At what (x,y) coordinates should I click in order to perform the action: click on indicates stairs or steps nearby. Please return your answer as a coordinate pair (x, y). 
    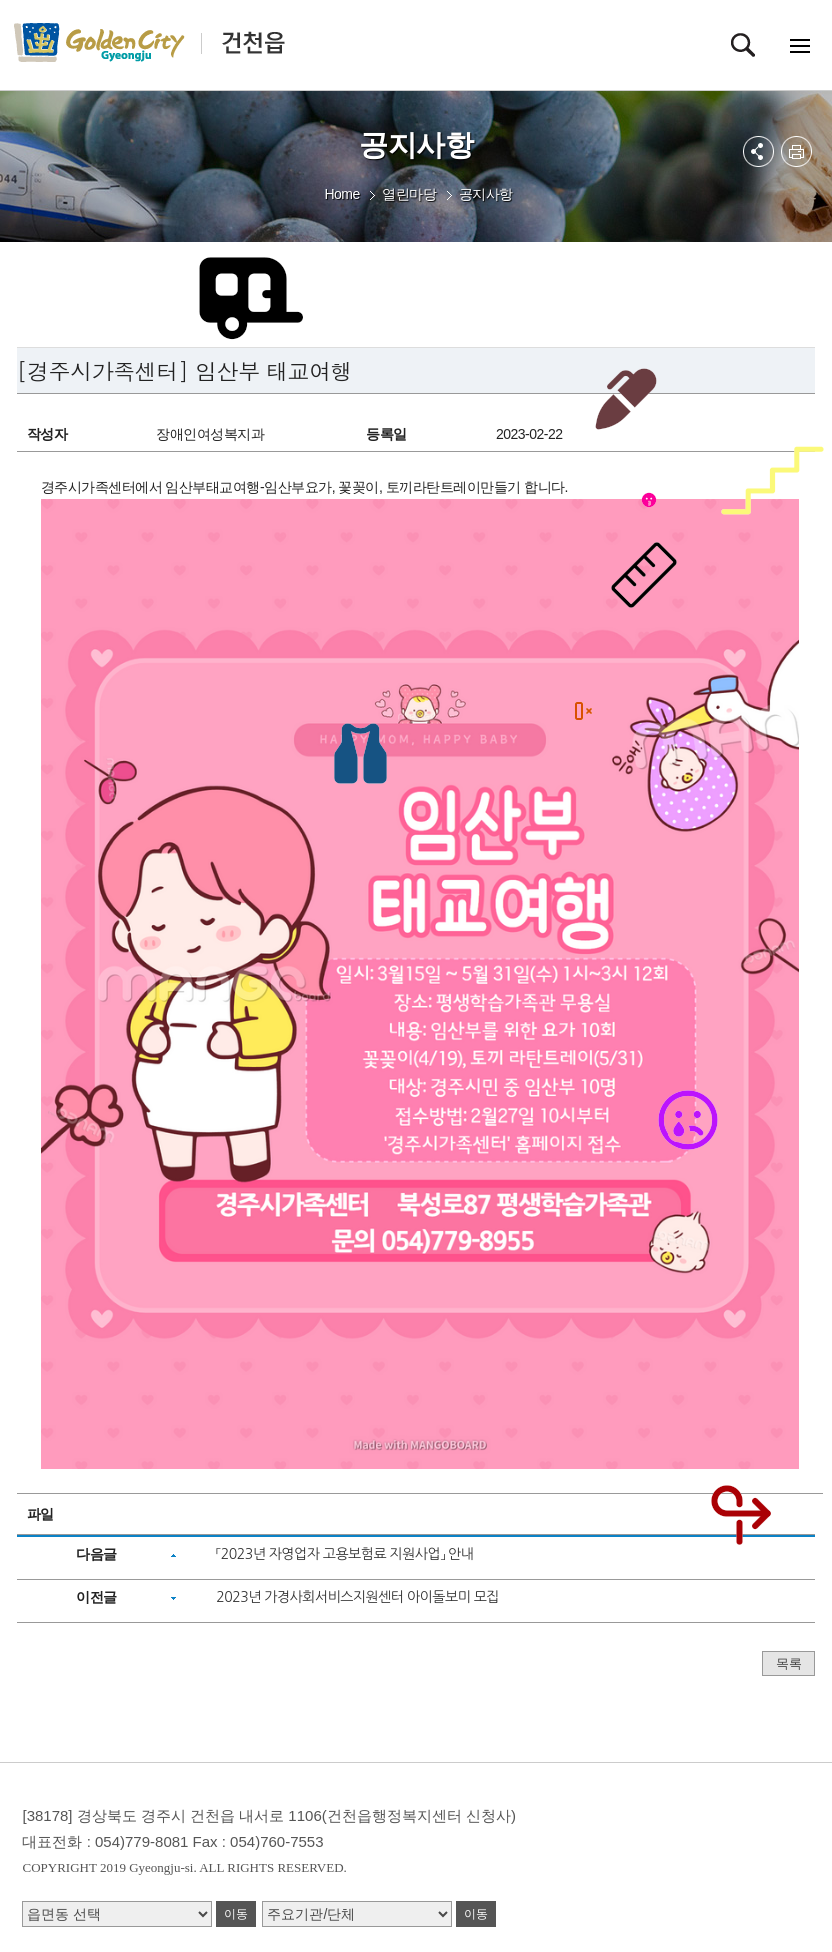
    Looking at the image, I should click on (772, 480).